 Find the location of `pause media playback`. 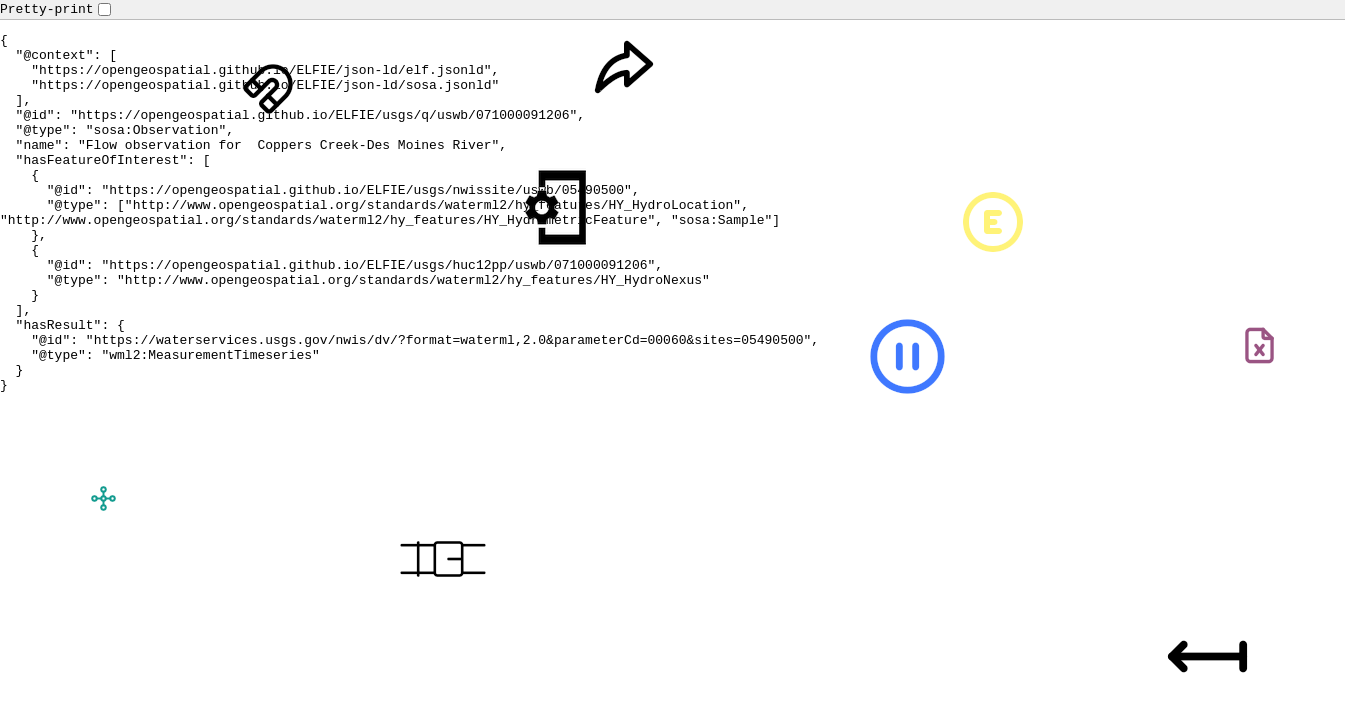

pause media playback is located at coordinates (907, 356).